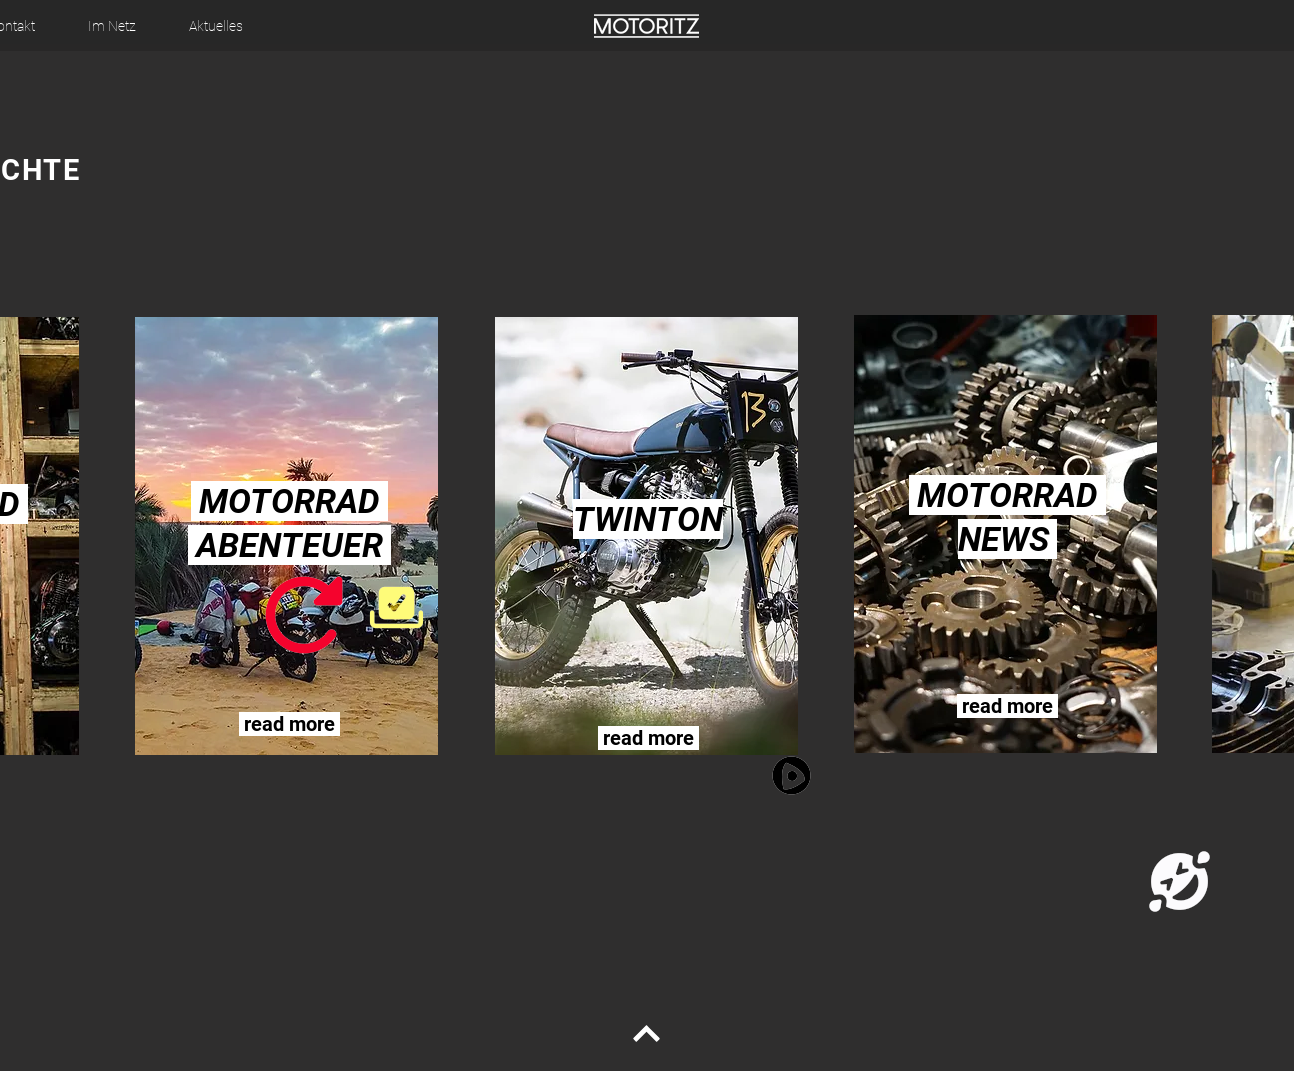  I want to click on cast a vote or submit approval, so click(396, 607).